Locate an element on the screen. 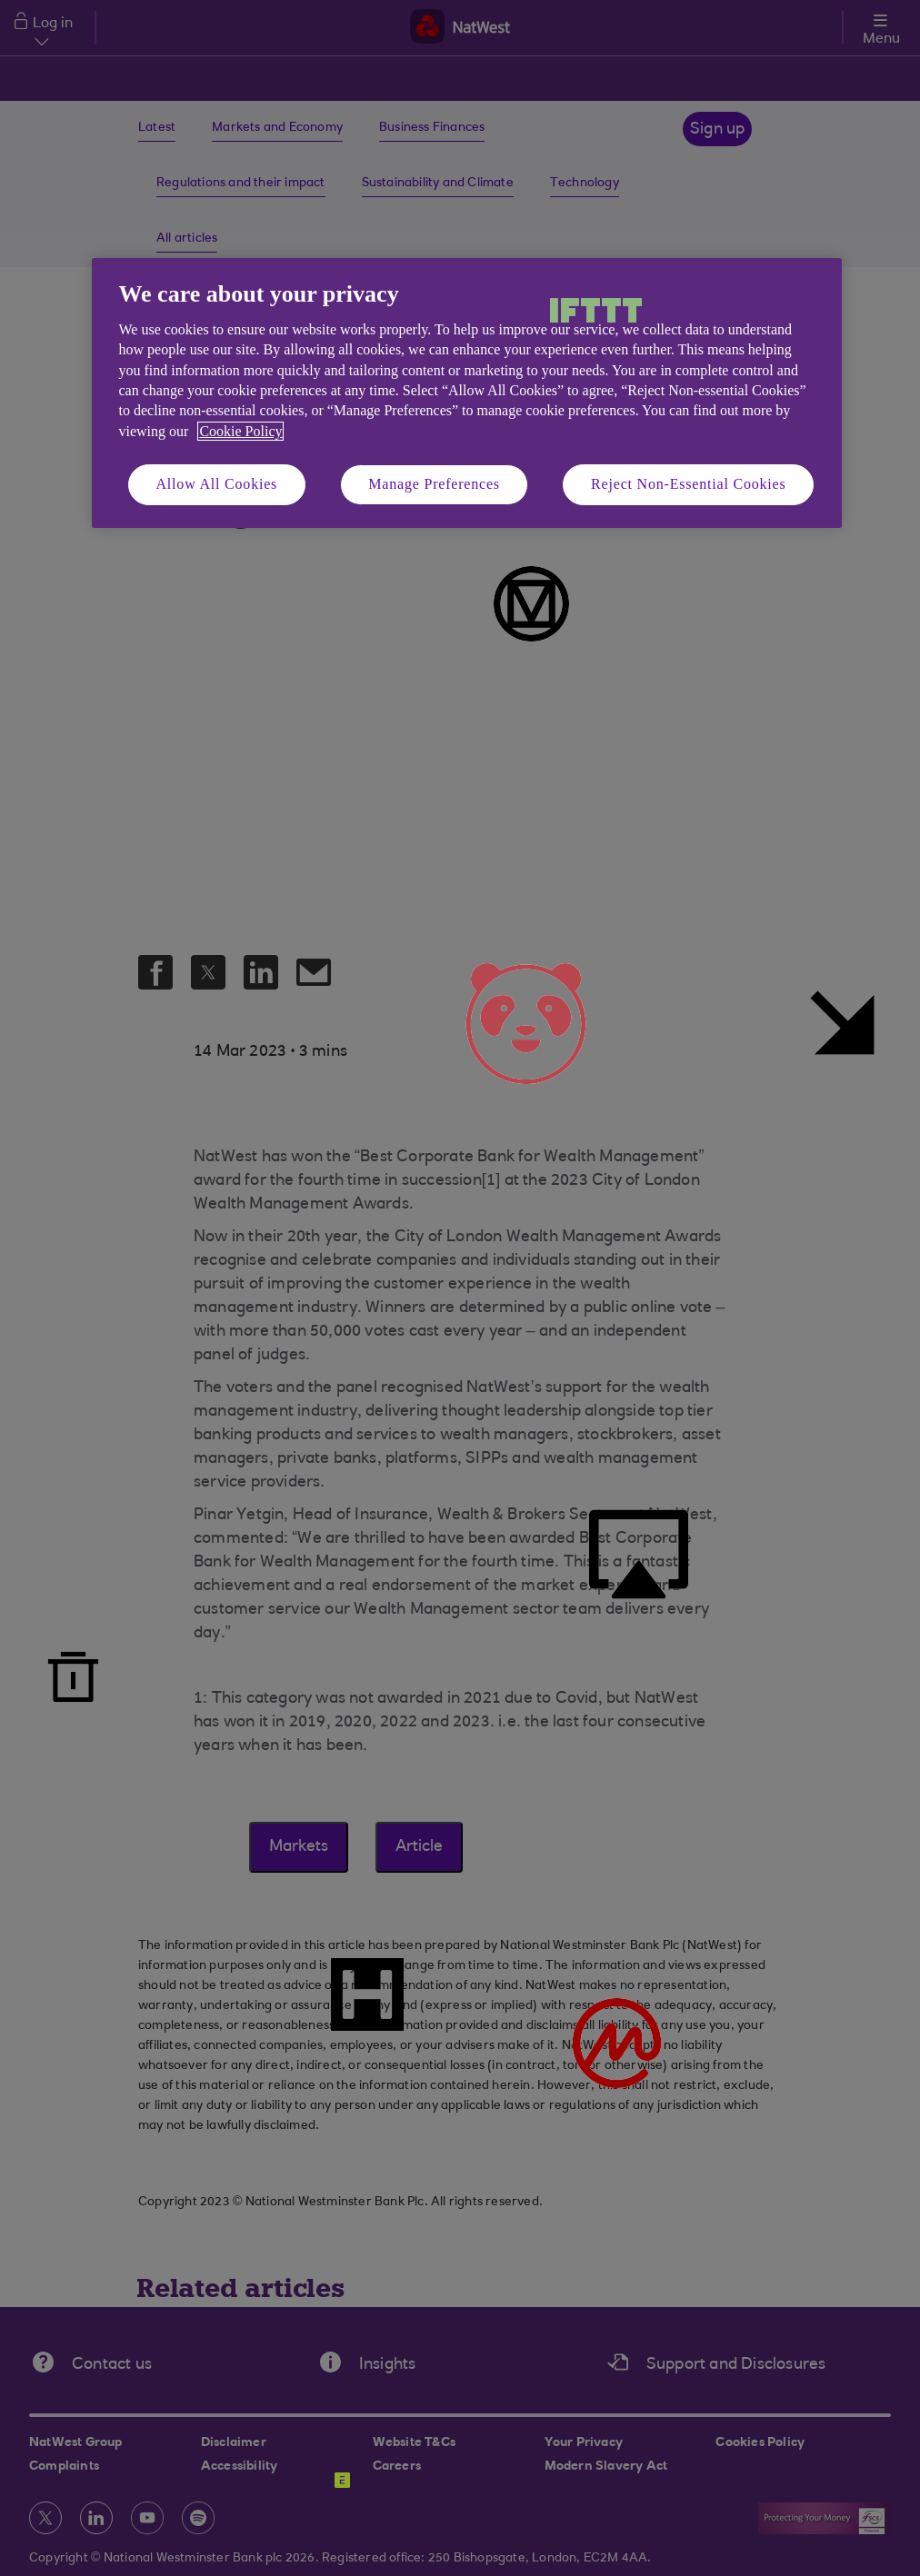 The height and width of the screenshot is (2576, 920). open the foodpanda app is located at coordinates (525, 1023).